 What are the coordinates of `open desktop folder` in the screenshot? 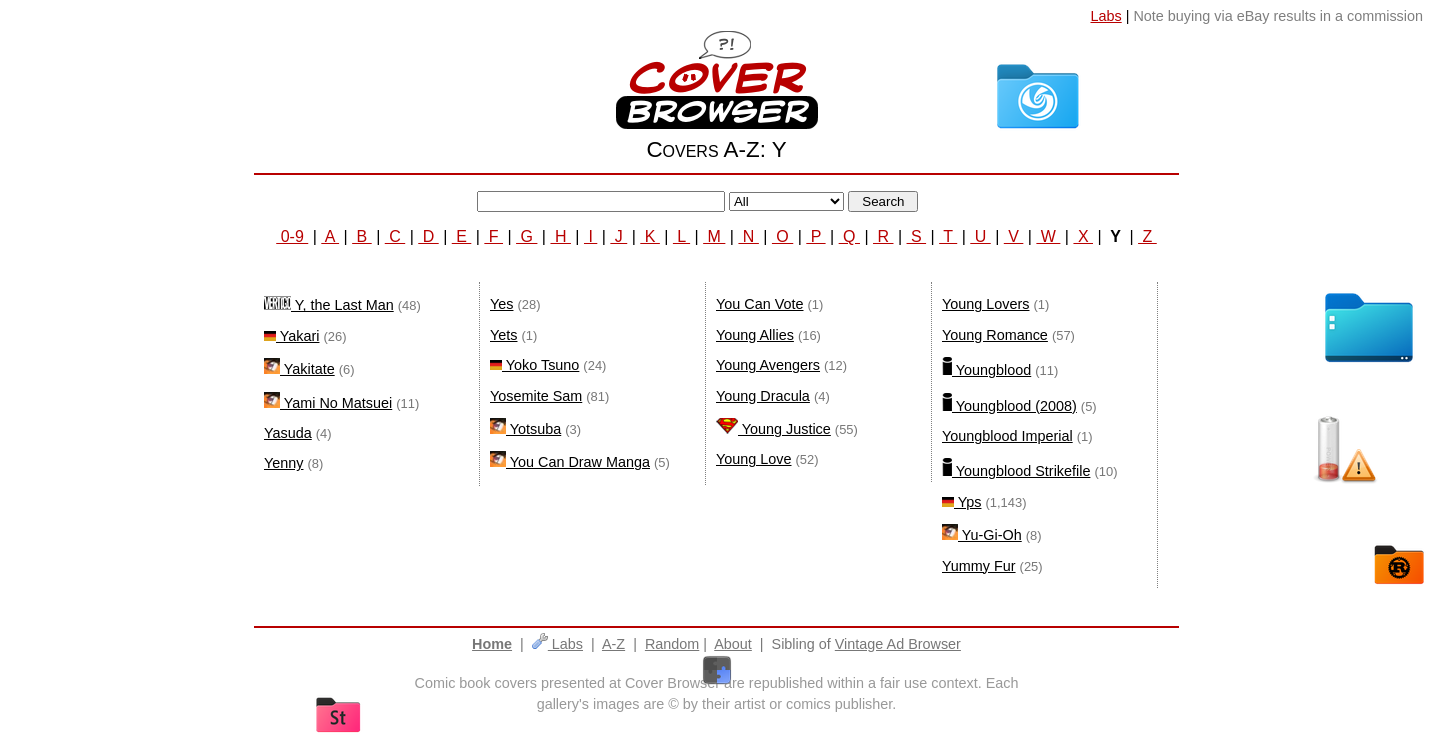 It's located at (1369, 330).